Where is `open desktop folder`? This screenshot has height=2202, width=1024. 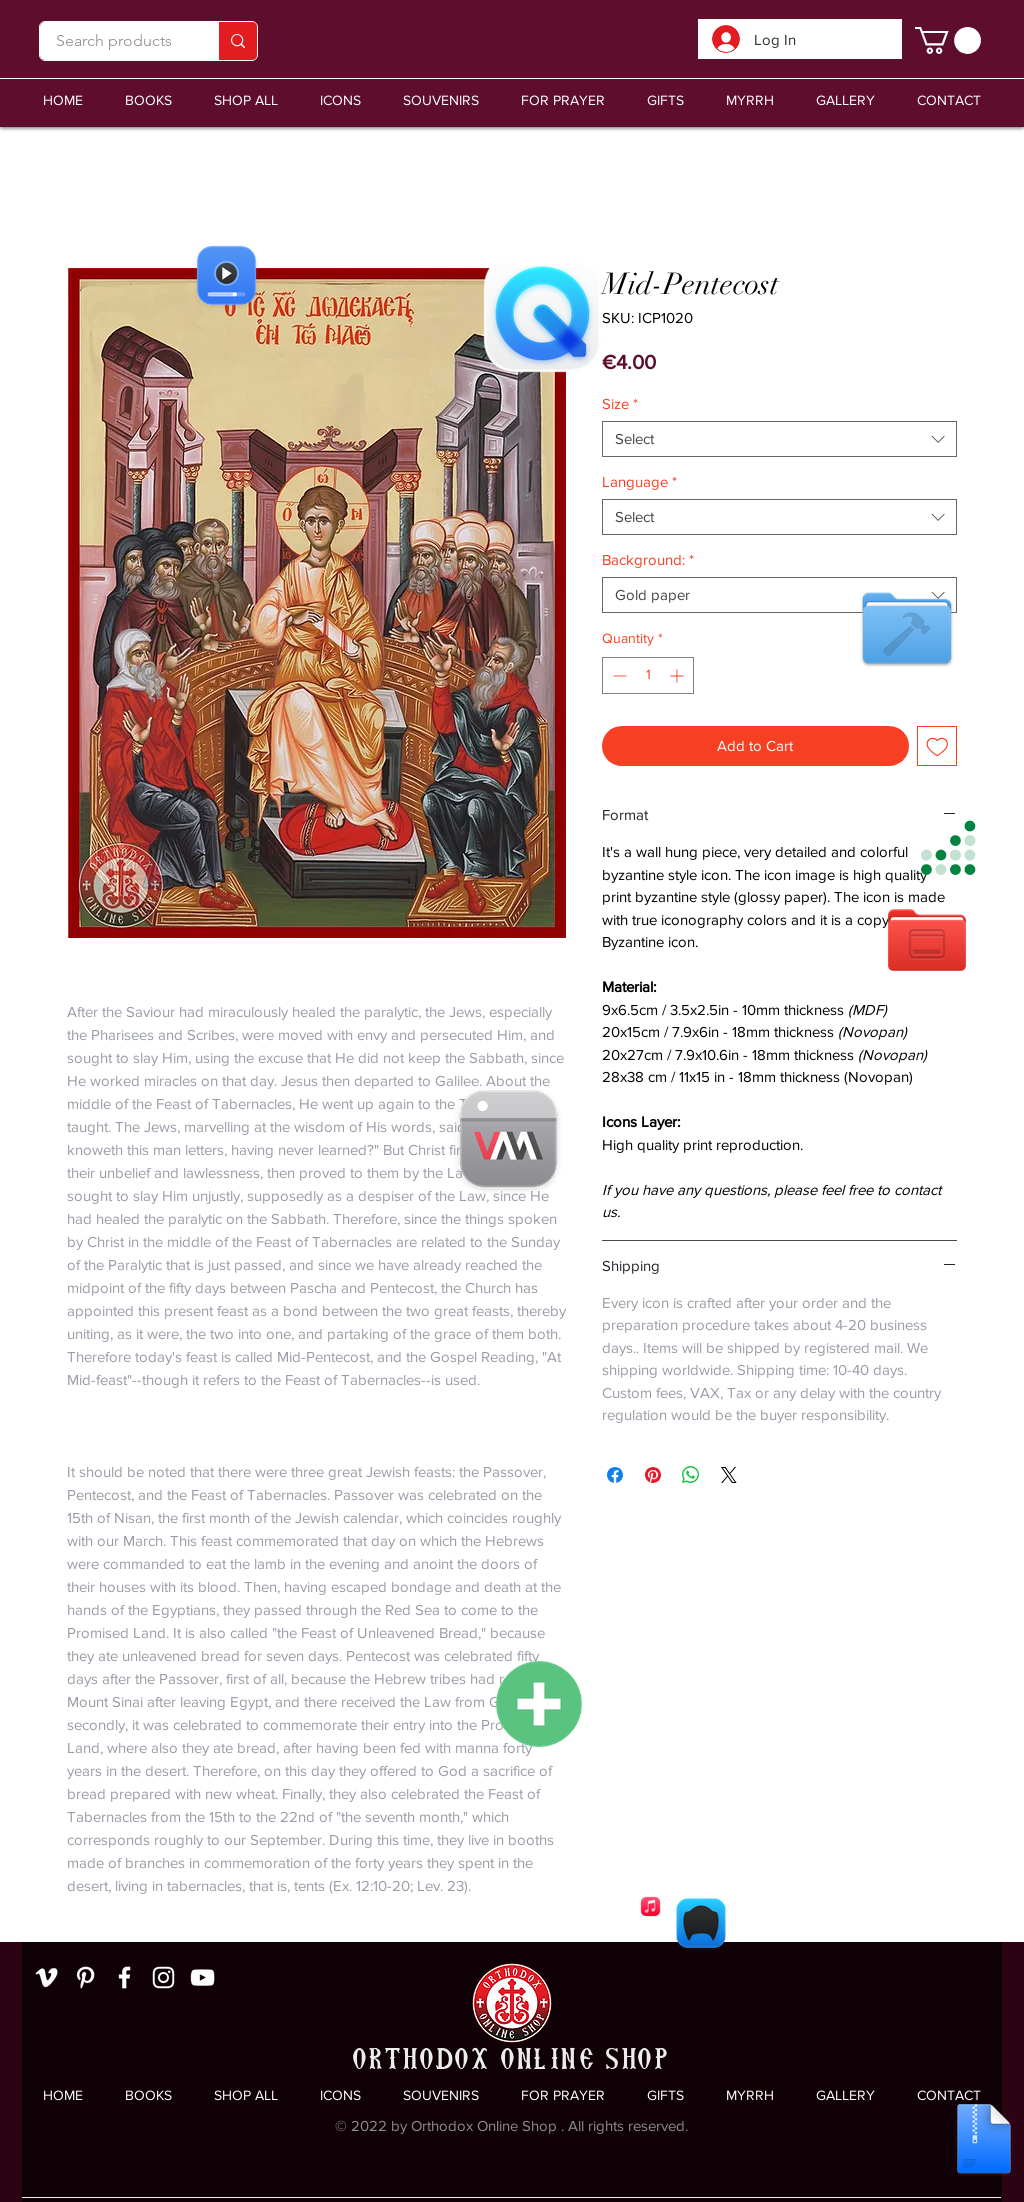
open desktop folder is located at coordinates (927, 940).